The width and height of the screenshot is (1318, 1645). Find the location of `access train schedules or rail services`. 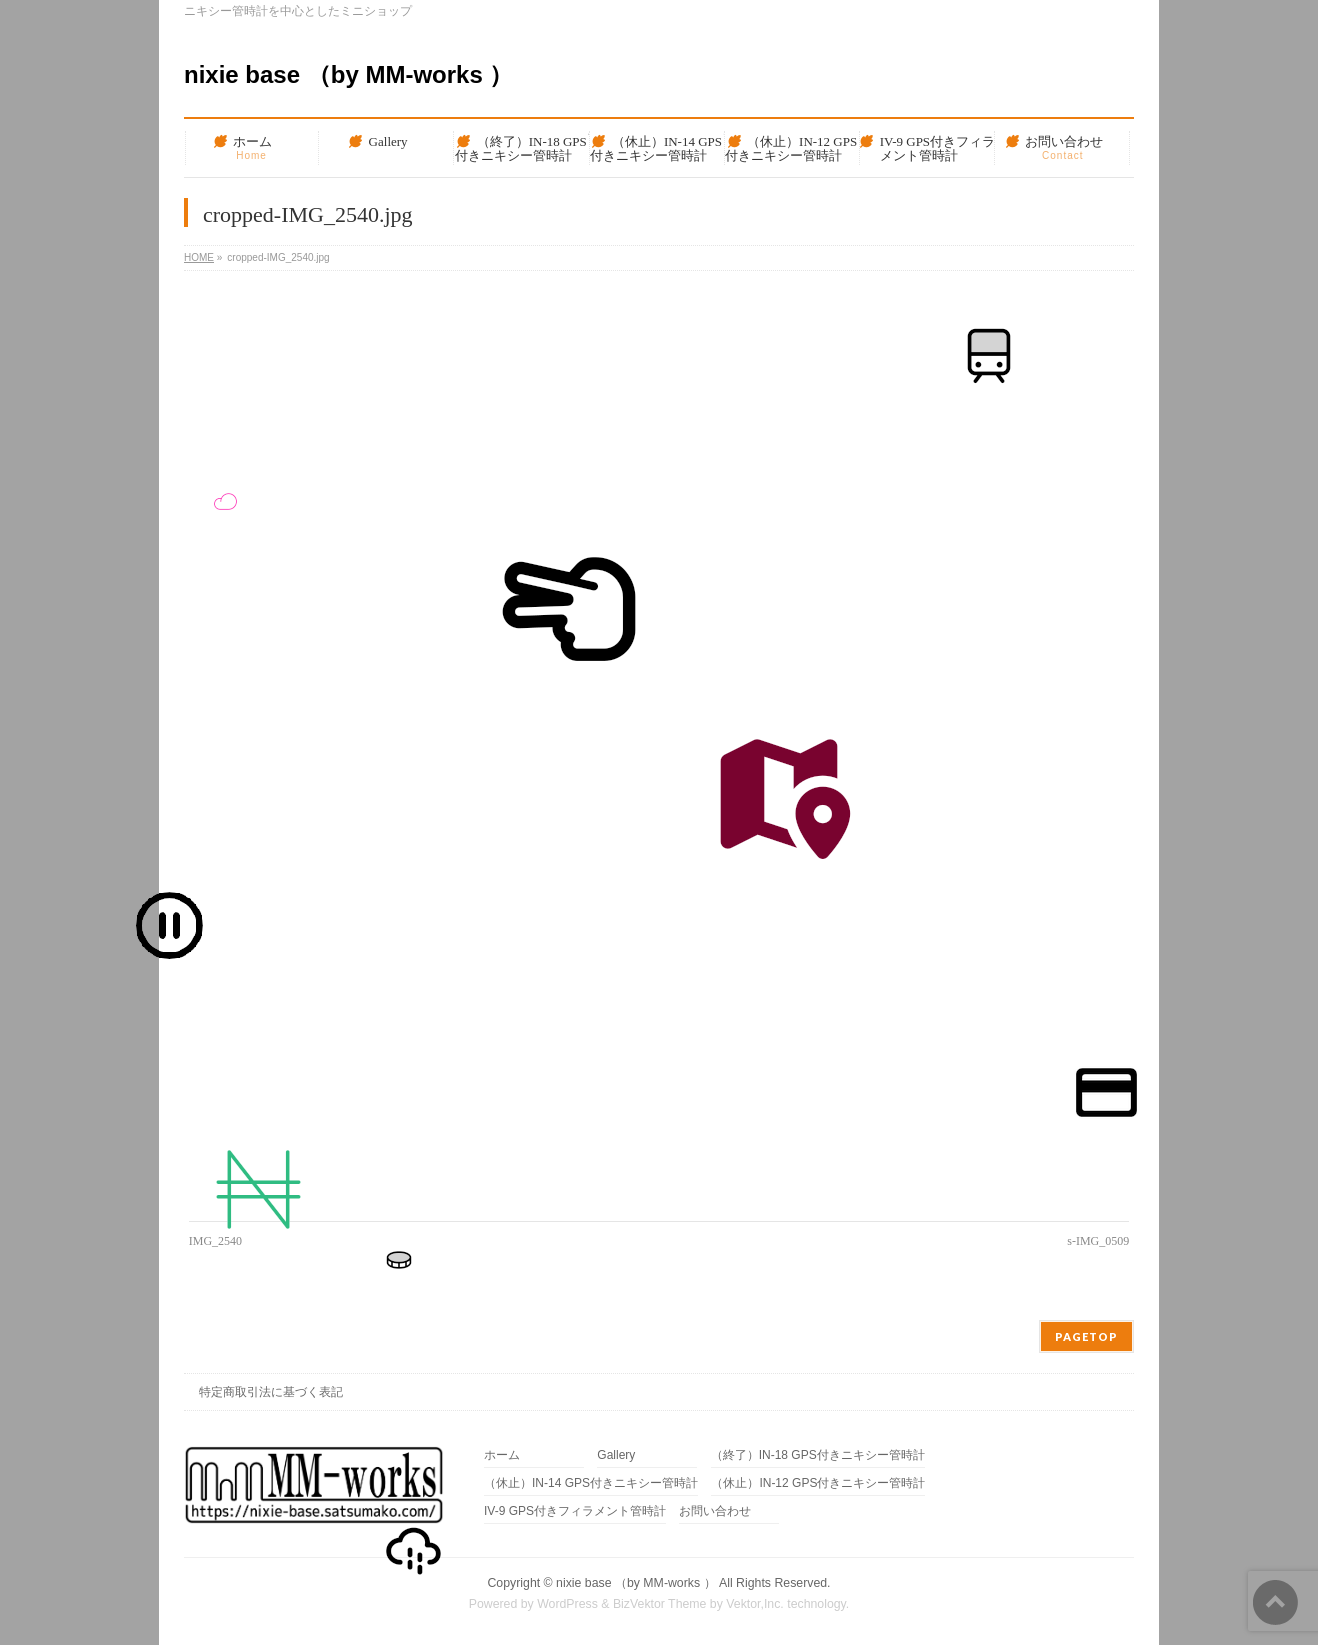

access train schedules or rail services is located at coordinates (989, 354).